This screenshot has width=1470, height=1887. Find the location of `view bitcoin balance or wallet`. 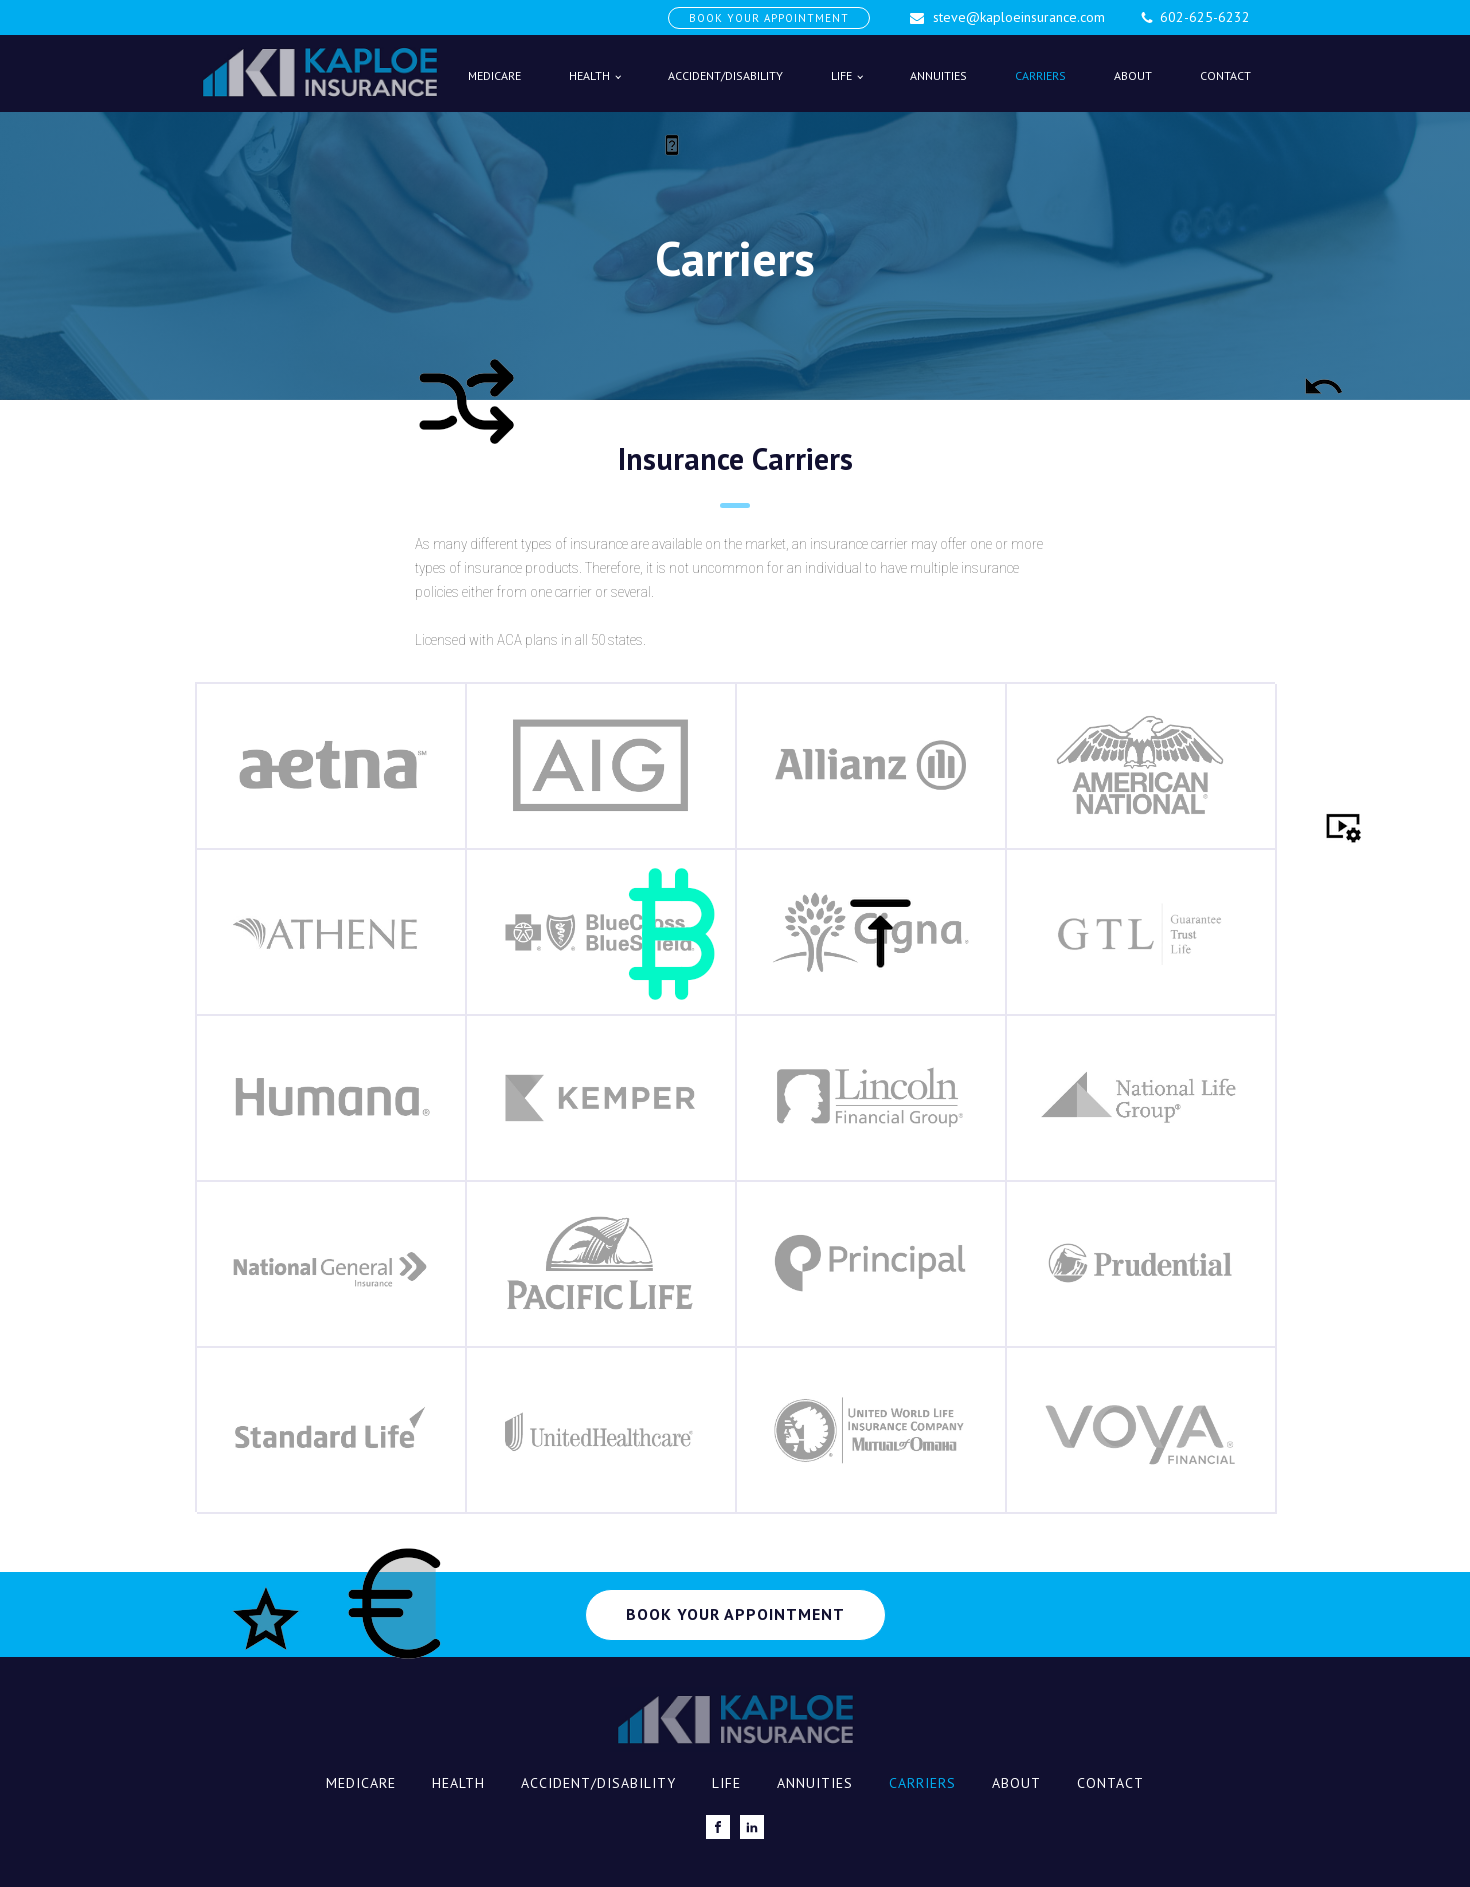

view bitcoin balance or wallet is located at coordinates (675, 934).